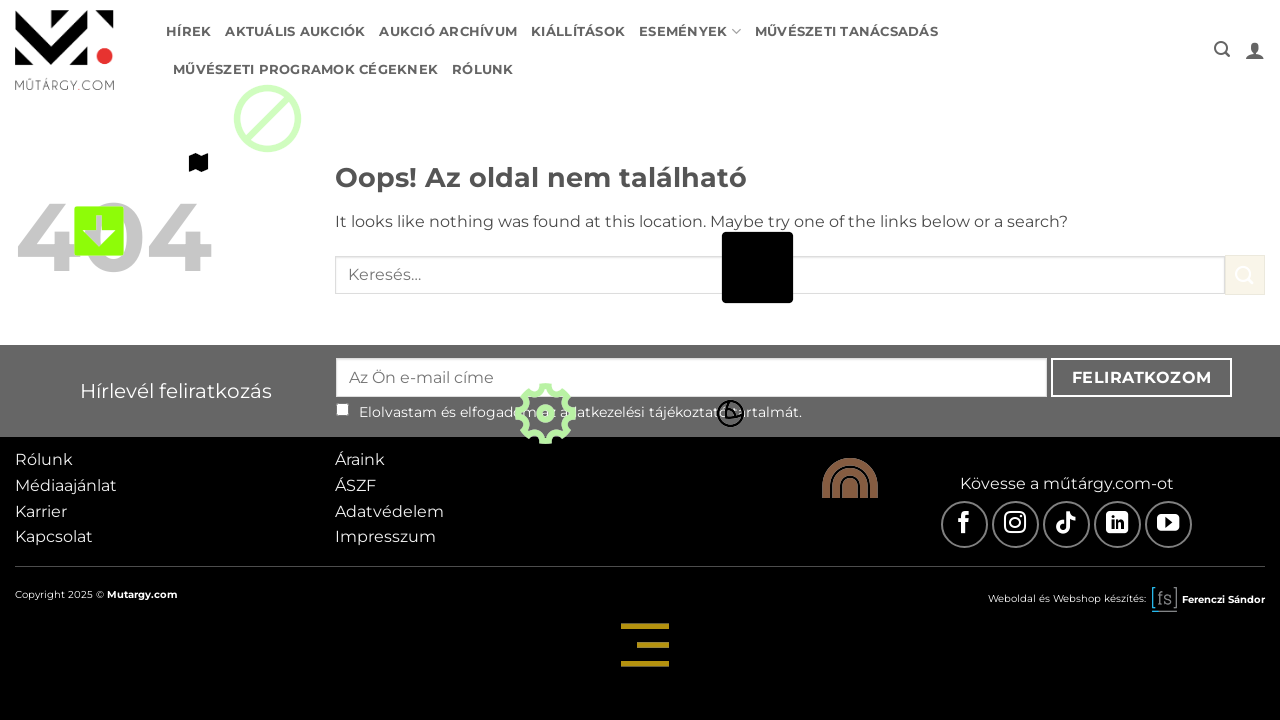 This screenshot has width=1280, height=720. I want to click on access settings or preferences, so click(545, 413).